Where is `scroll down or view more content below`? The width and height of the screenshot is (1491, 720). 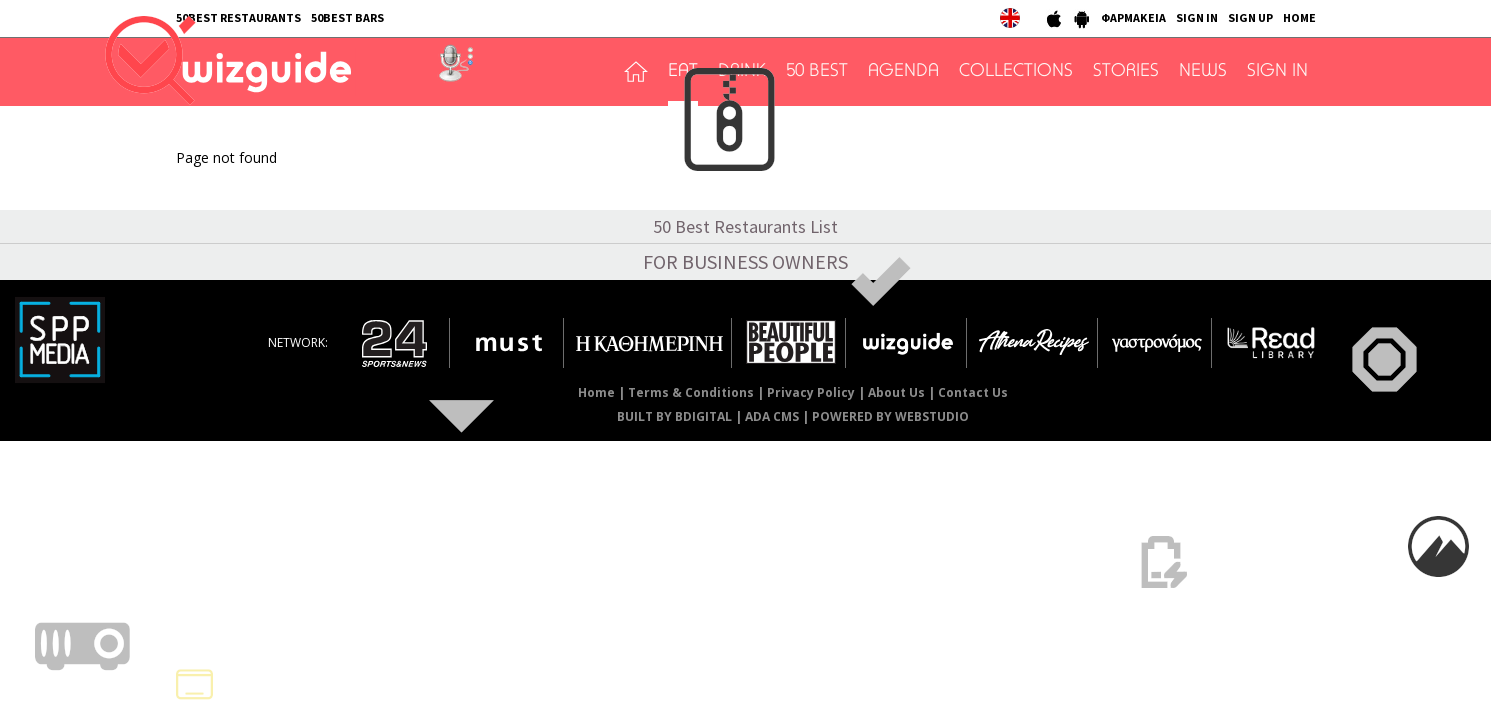 scroll down or view more content below is located at coordinates (461, 413).